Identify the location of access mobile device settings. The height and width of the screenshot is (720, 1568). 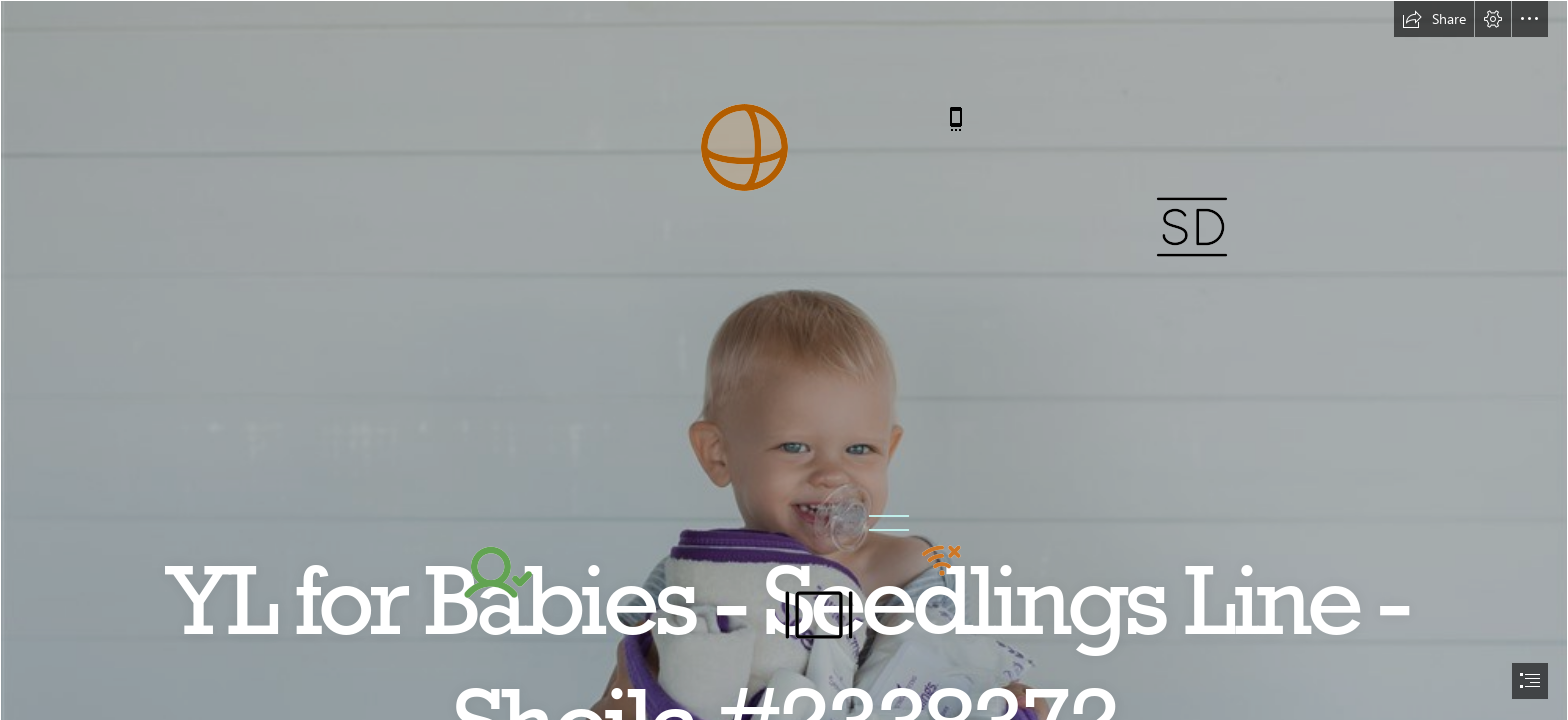
(956, 119).